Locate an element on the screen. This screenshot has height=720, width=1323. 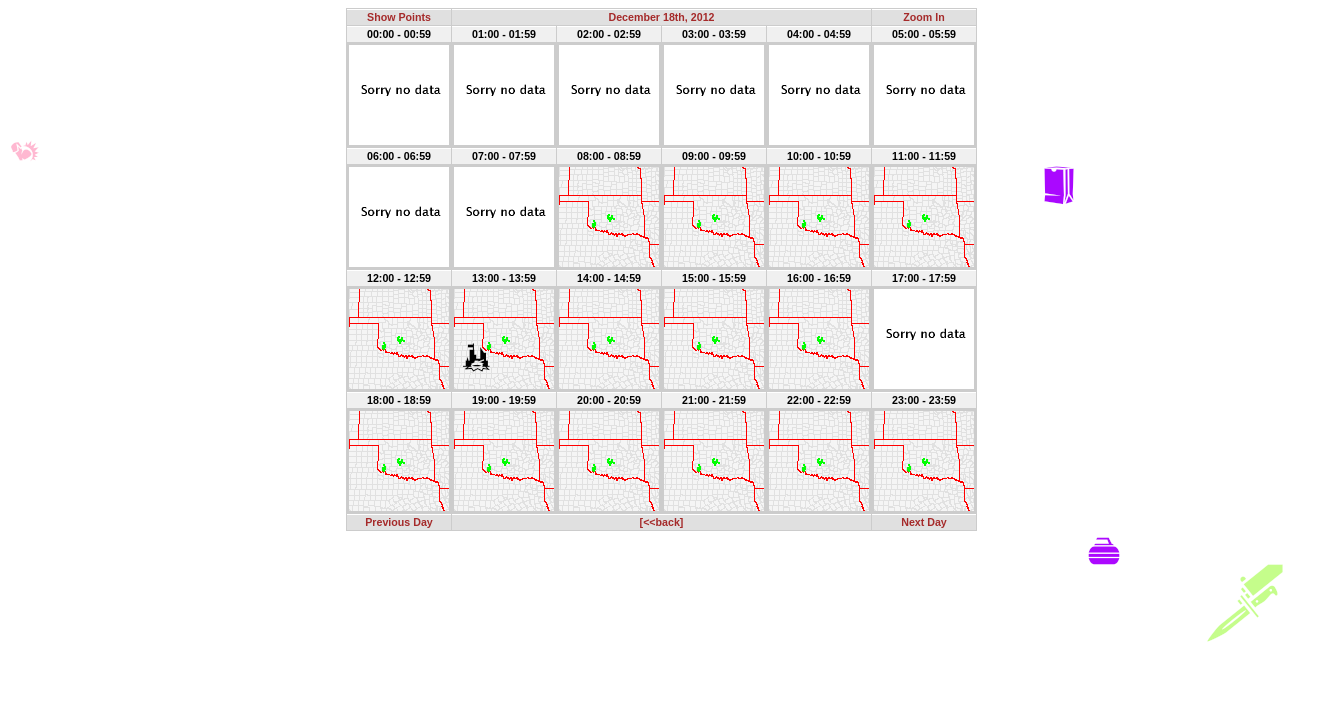
capture or claim a territory is located at coordinates (476, 357).